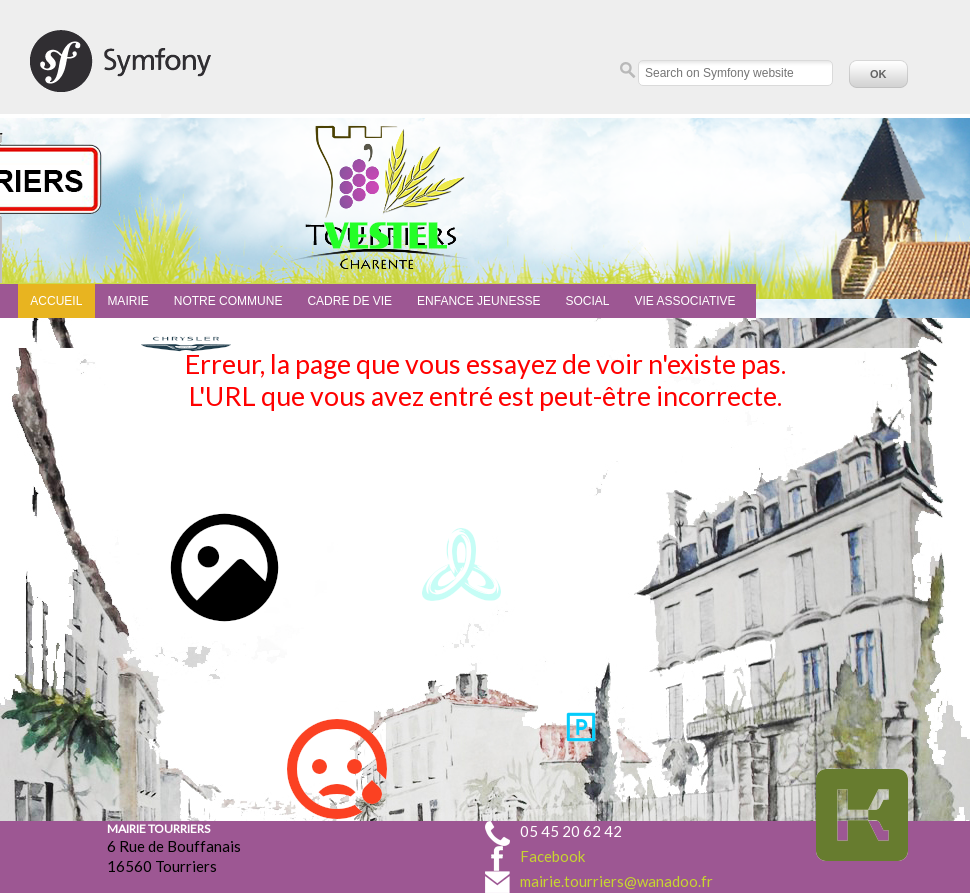 The height and width of the screenshot is (893, 970). What do you see at coordinates (337, 769) in the screenshot?
I see `indicate a sad or negative reaction` at bounding box center [337, 769].